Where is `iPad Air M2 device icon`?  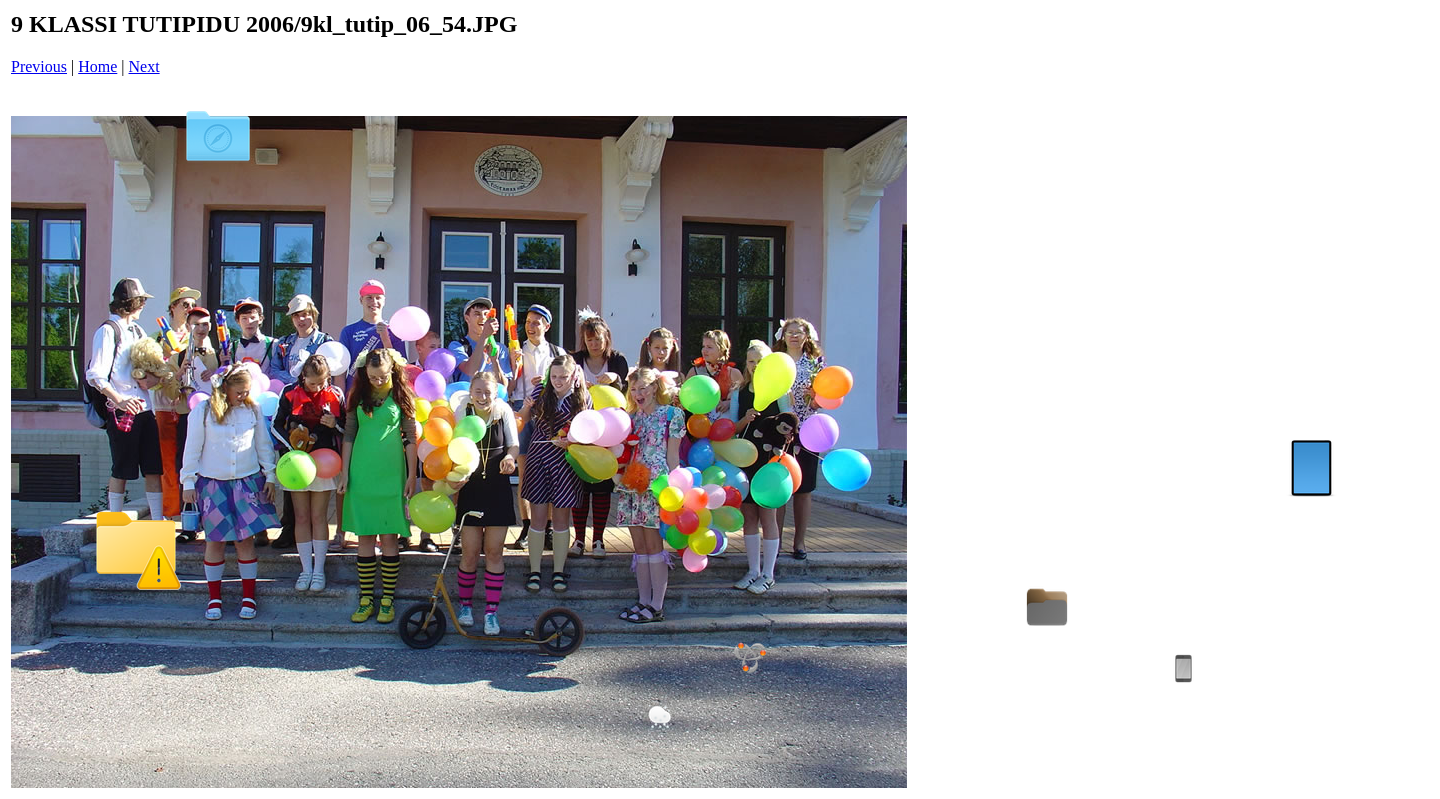 iPad Air M2 device icon is located at coordinates (1311, 468).